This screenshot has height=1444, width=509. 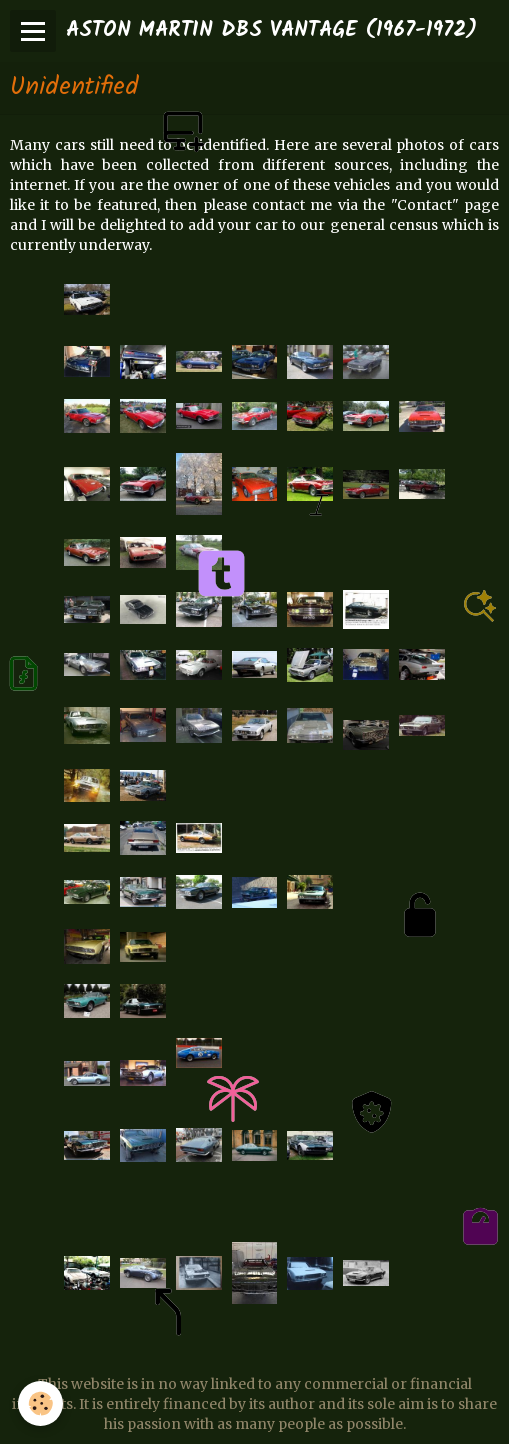 What do you see at coordinates (23, 673) in the screenshot?
I see `view or open a function file` at bounding box center [23, 673].